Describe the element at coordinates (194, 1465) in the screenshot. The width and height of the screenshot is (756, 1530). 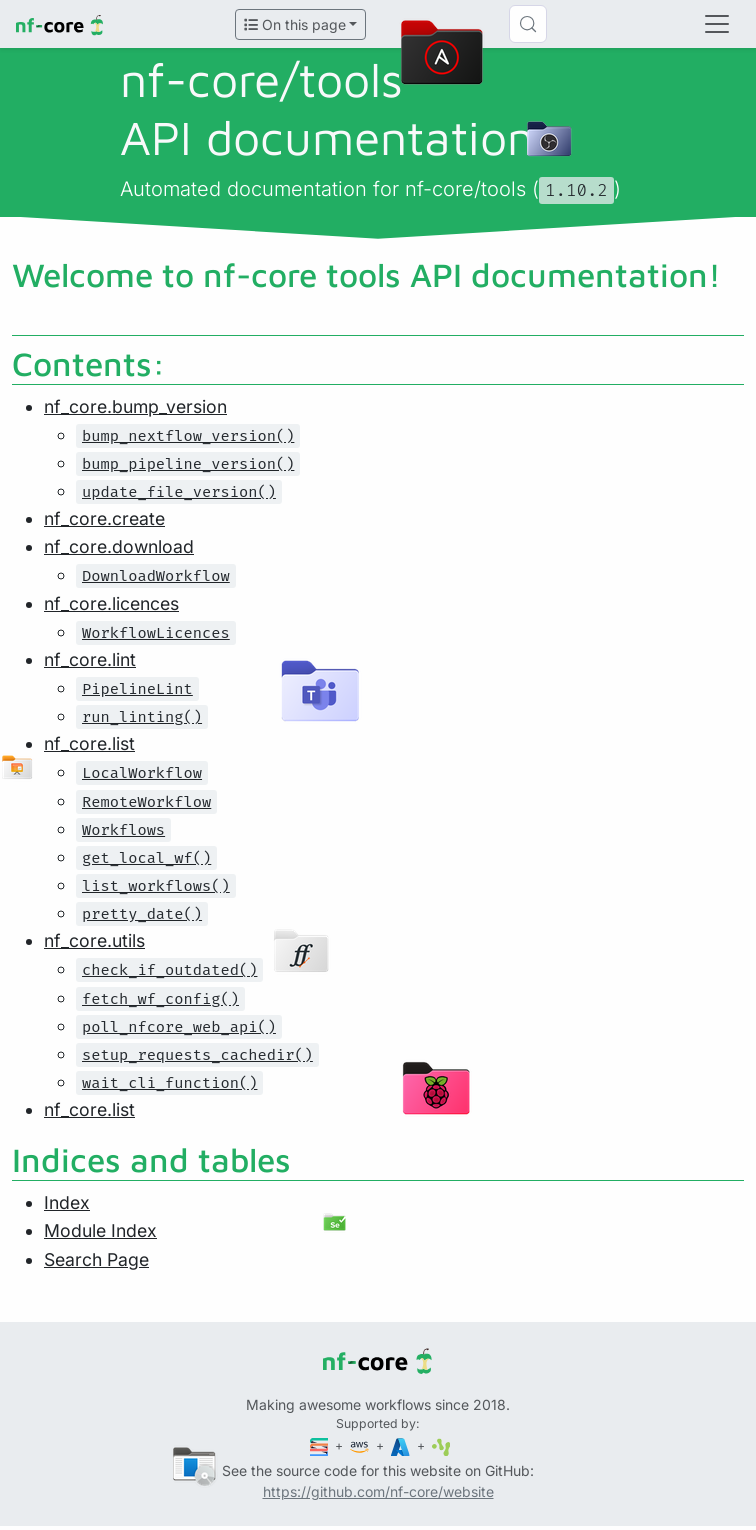
I see `open folder containing program executables` at that location.